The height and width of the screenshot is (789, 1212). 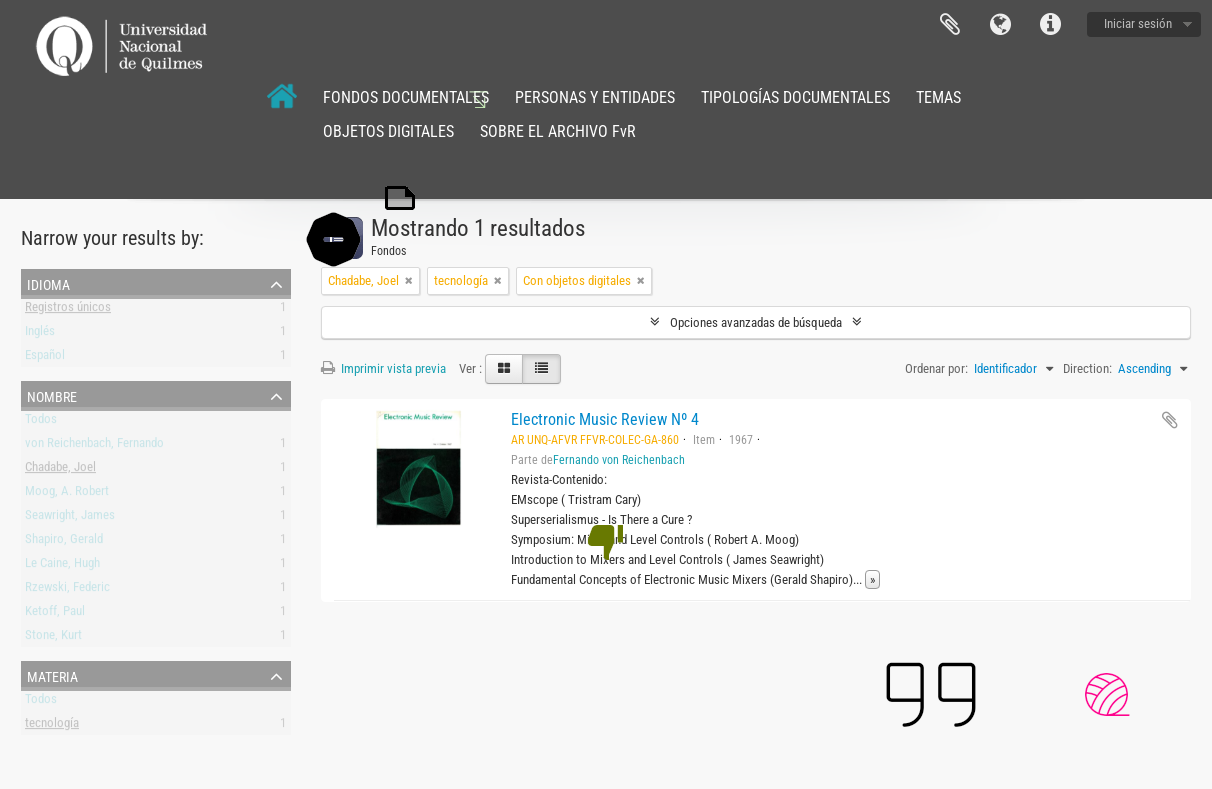 I want to click on remove or delete an item, so click(x=333, y=239).